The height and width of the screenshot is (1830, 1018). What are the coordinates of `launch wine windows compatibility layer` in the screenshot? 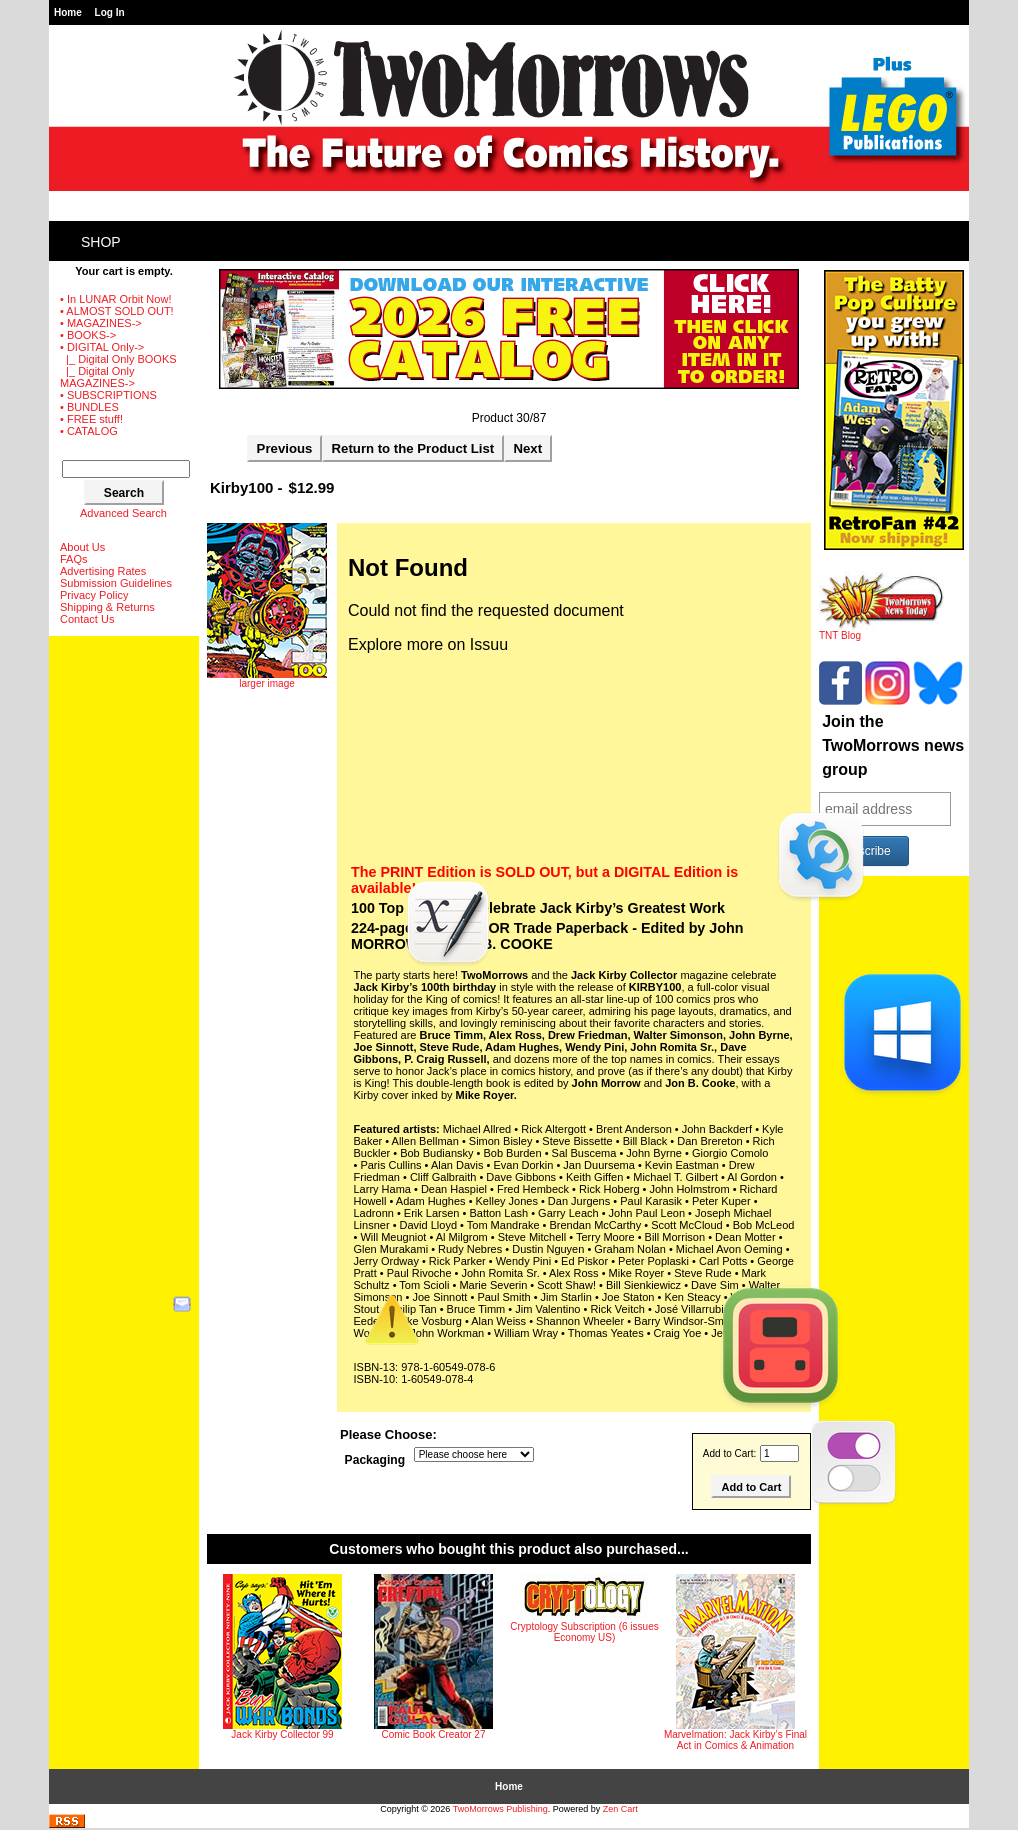 It's located at (902, 1032).